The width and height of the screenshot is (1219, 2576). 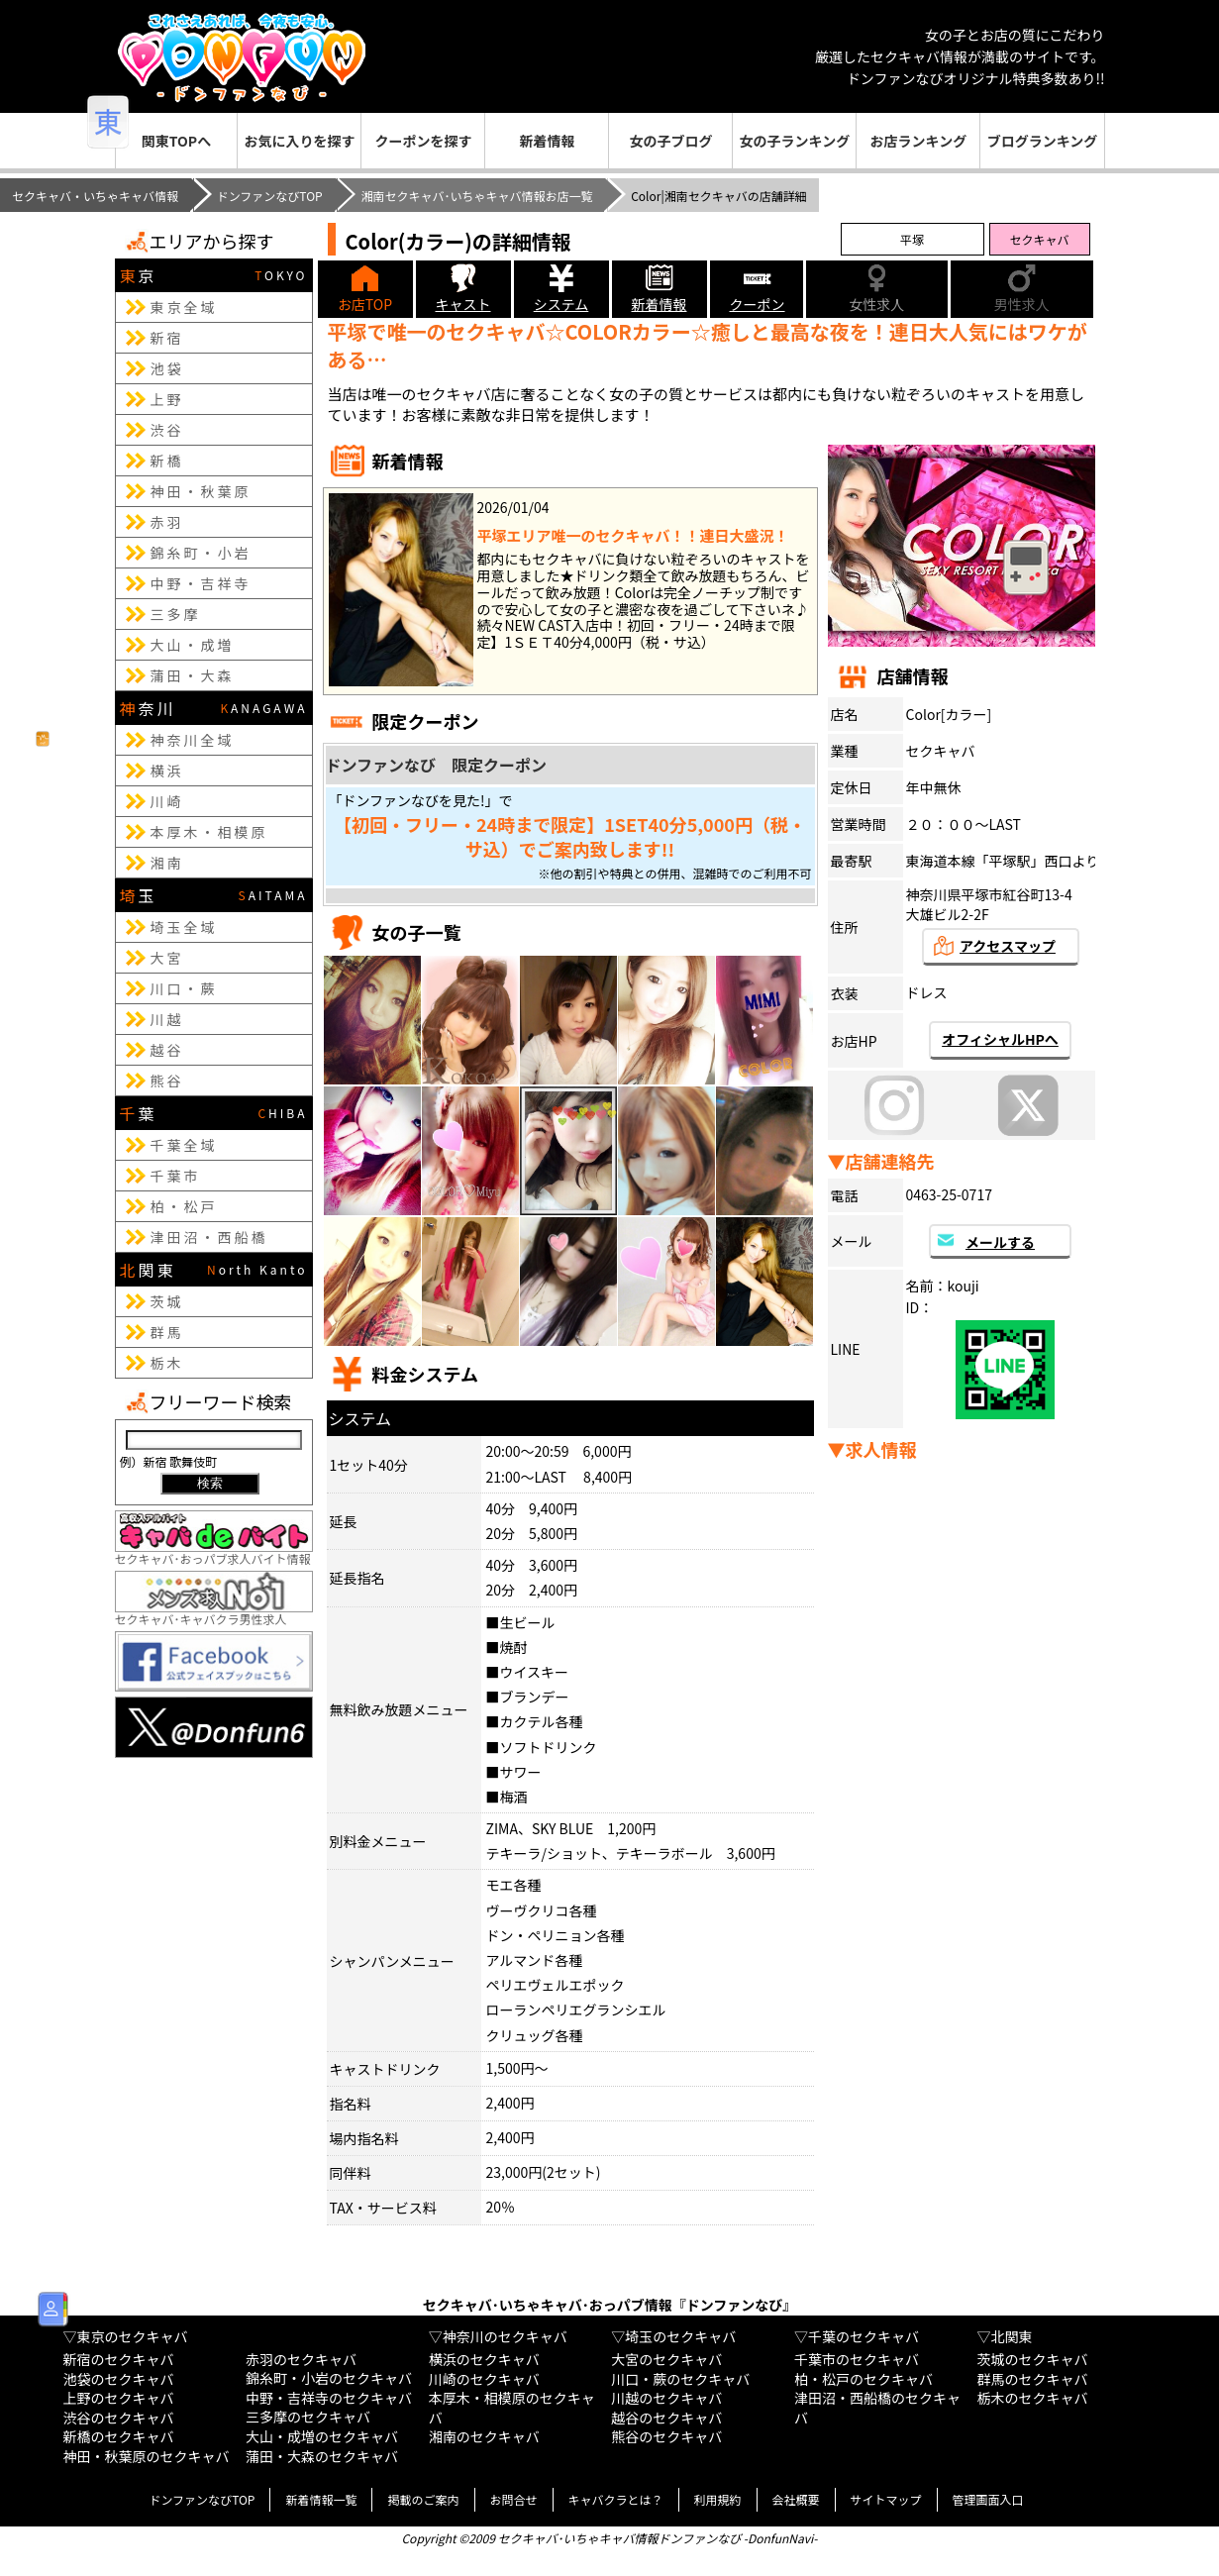 What do you see at coordinates (1026, 567) in the screenshot?
I see `open the games app or game store` at bounding box center [1026, 567].